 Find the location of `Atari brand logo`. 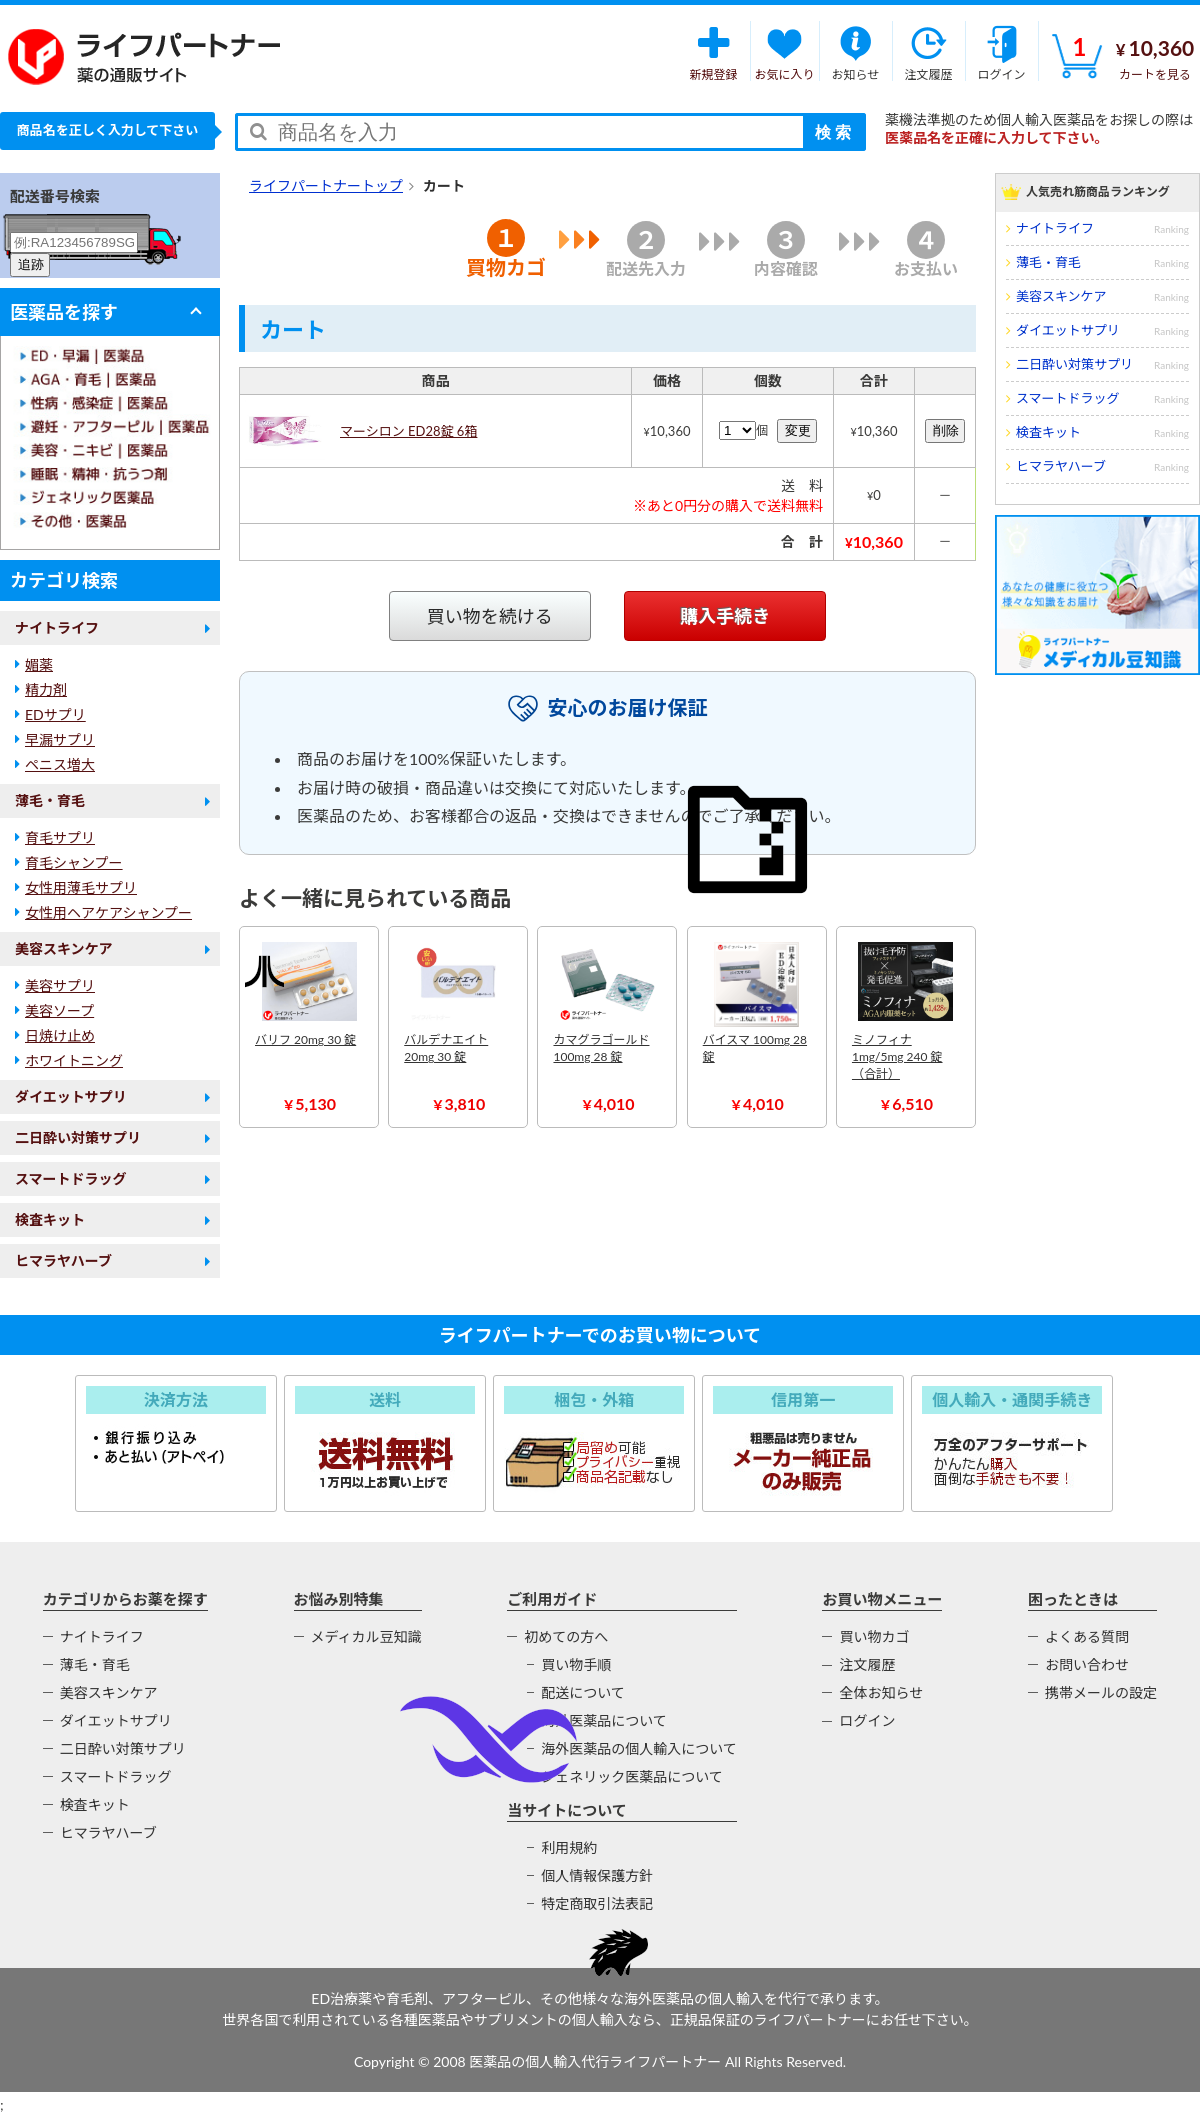

Atari brand logo is located at coordinates (264, 971).